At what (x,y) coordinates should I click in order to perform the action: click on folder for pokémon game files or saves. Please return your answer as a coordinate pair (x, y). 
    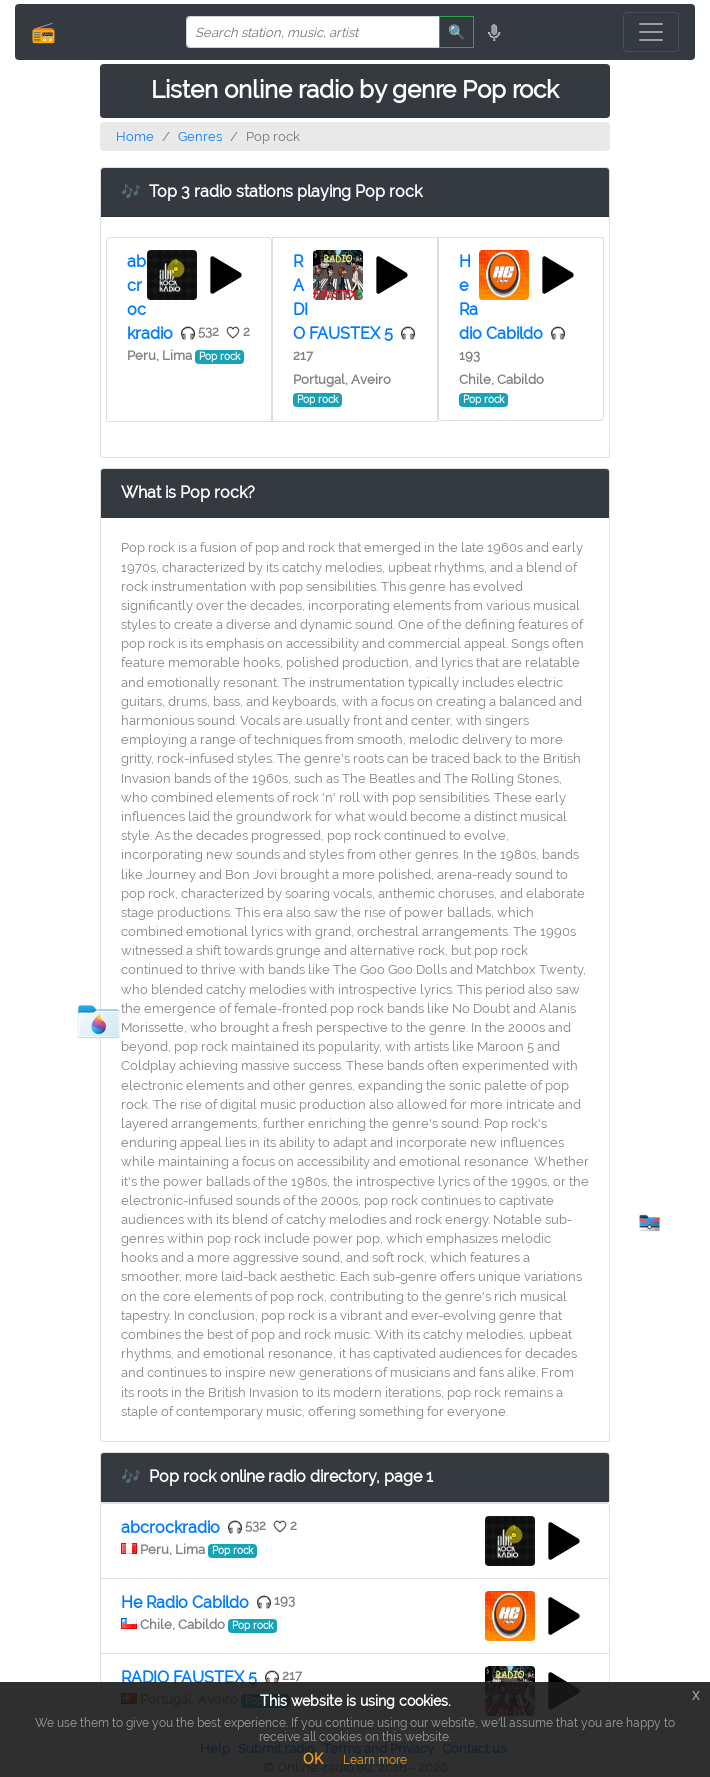
    Looking at the image, I should click on (649, 1223).